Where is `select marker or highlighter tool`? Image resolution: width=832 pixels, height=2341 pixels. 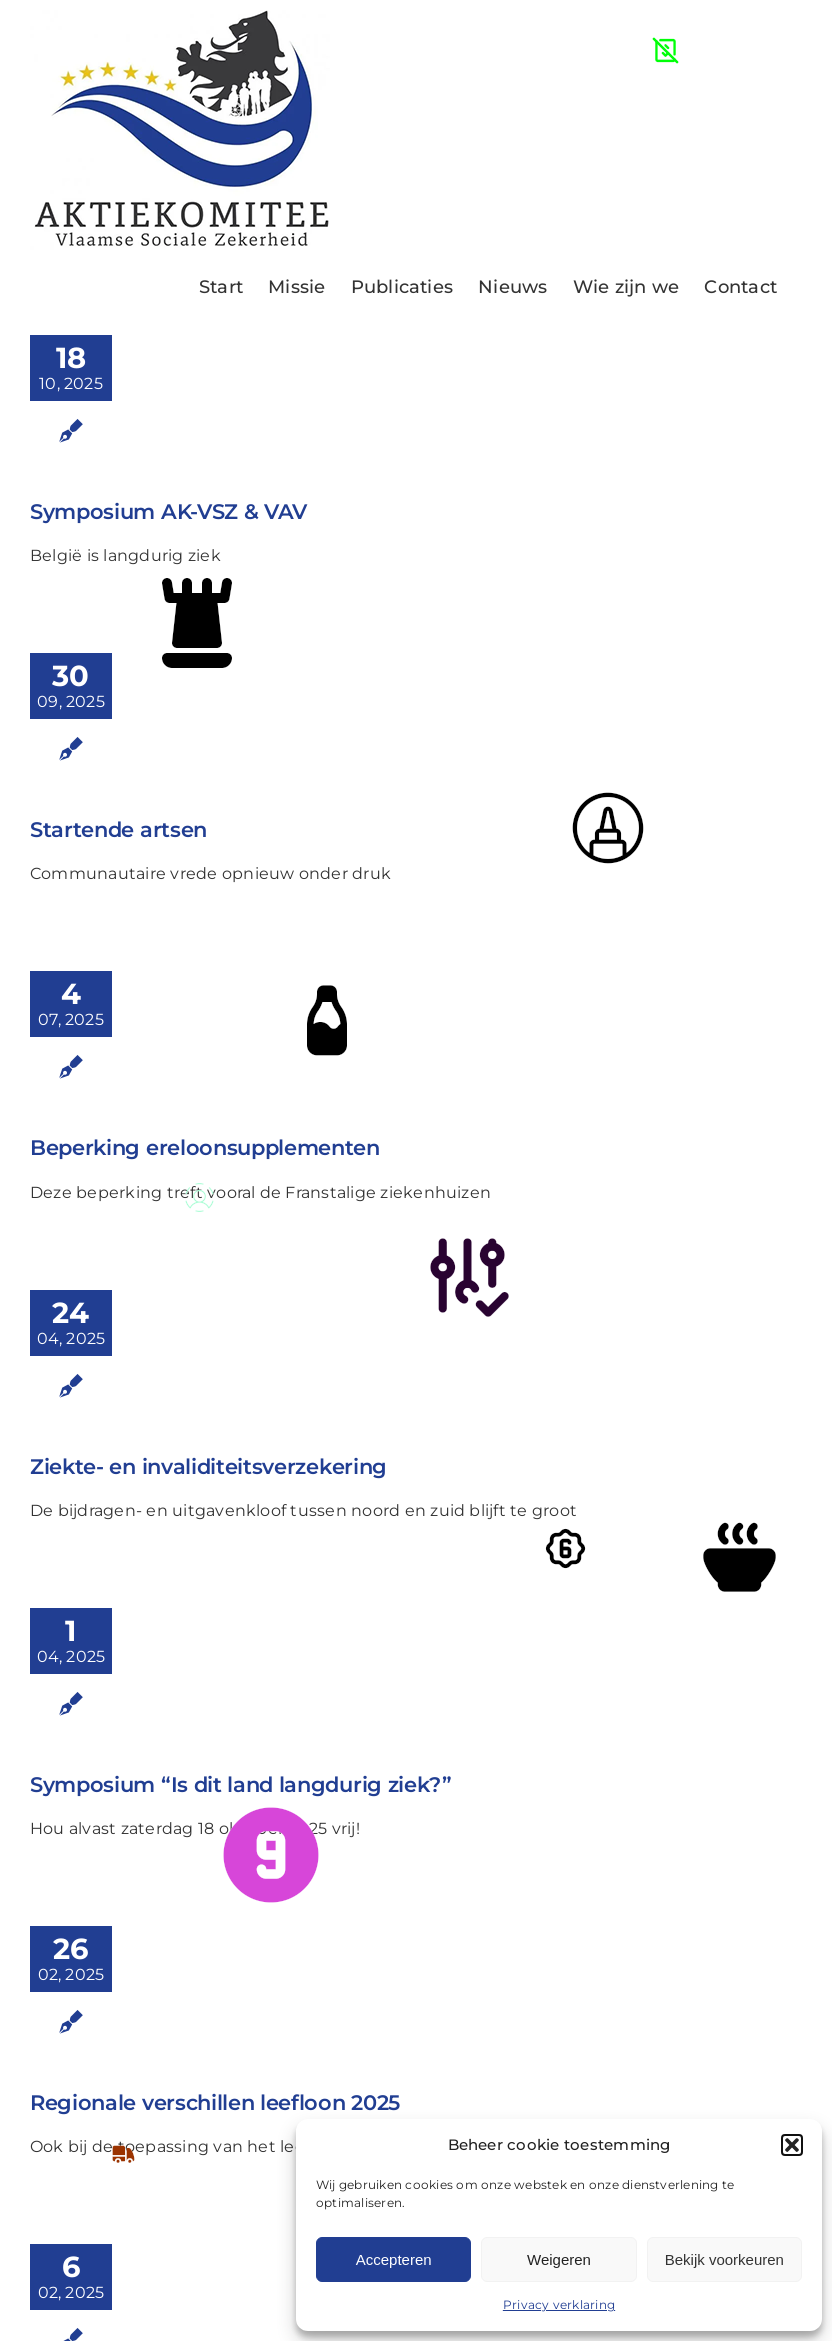 select marker or highlighter tool is located at coordinates (608, 828).